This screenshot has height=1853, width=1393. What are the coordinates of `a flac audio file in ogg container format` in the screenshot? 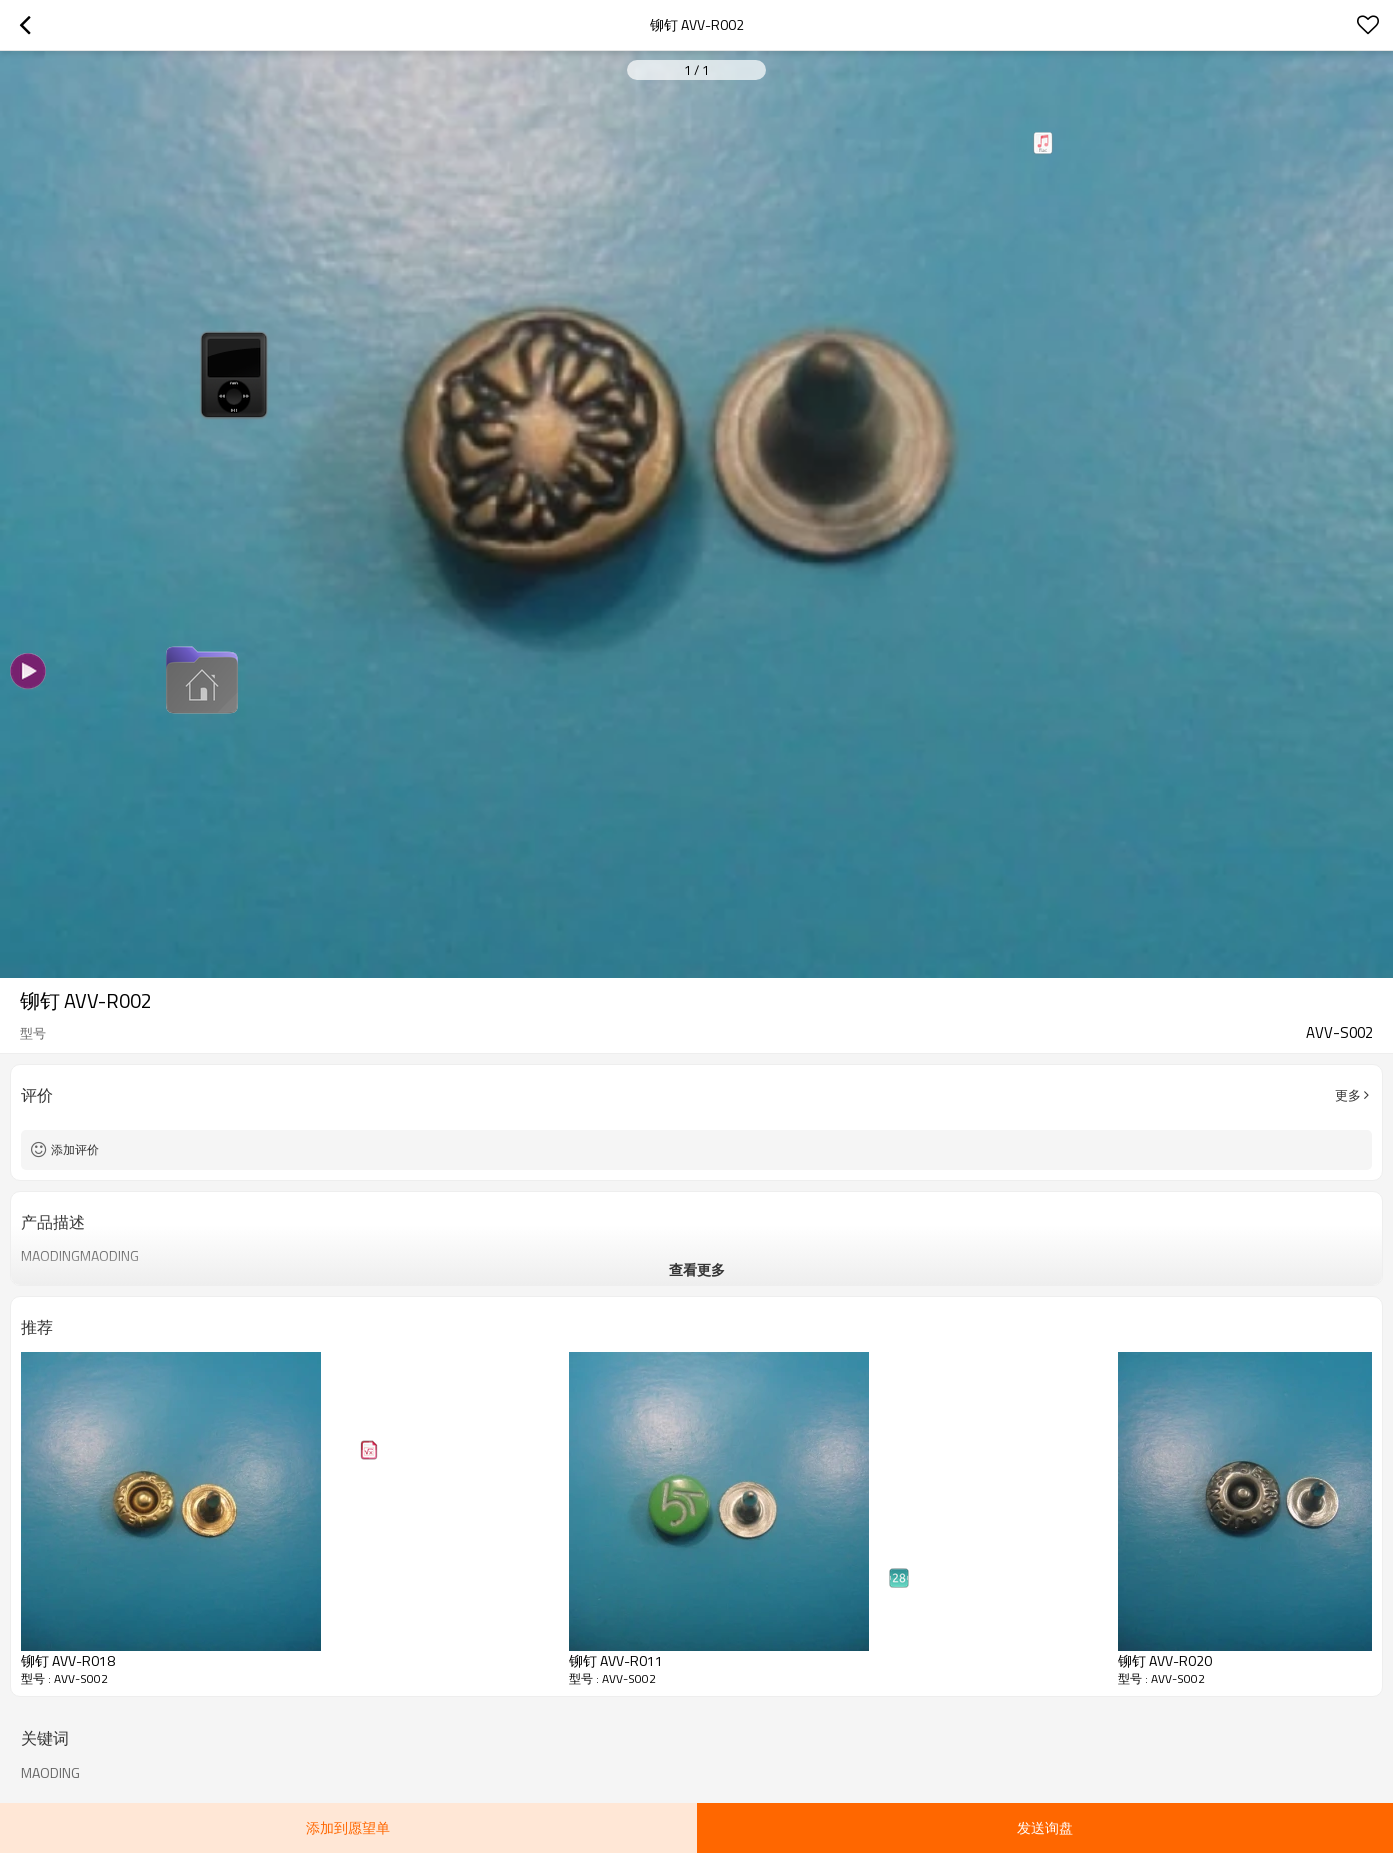 It's located at (1043, 143).